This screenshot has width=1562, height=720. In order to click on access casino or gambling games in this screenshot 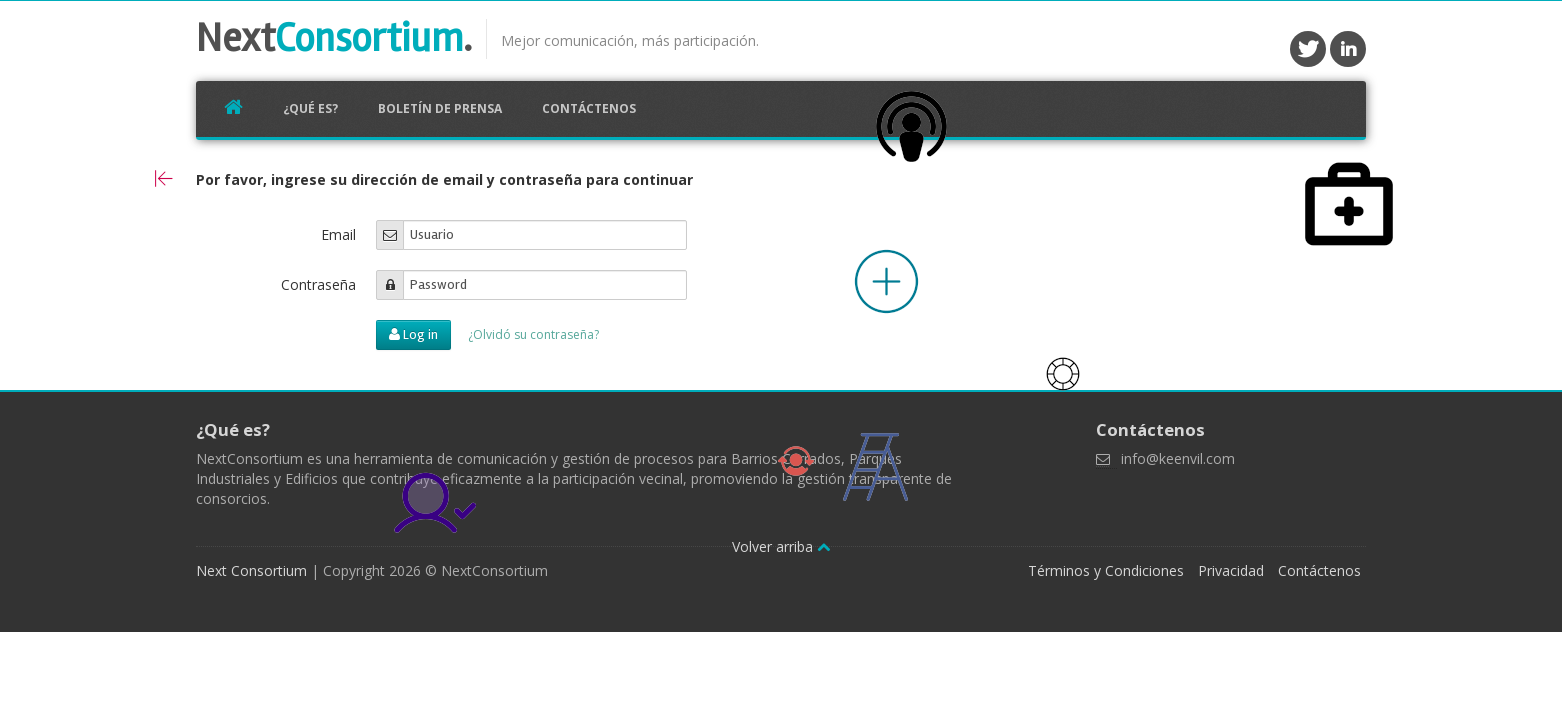, I will do `click(1063, 374)`.